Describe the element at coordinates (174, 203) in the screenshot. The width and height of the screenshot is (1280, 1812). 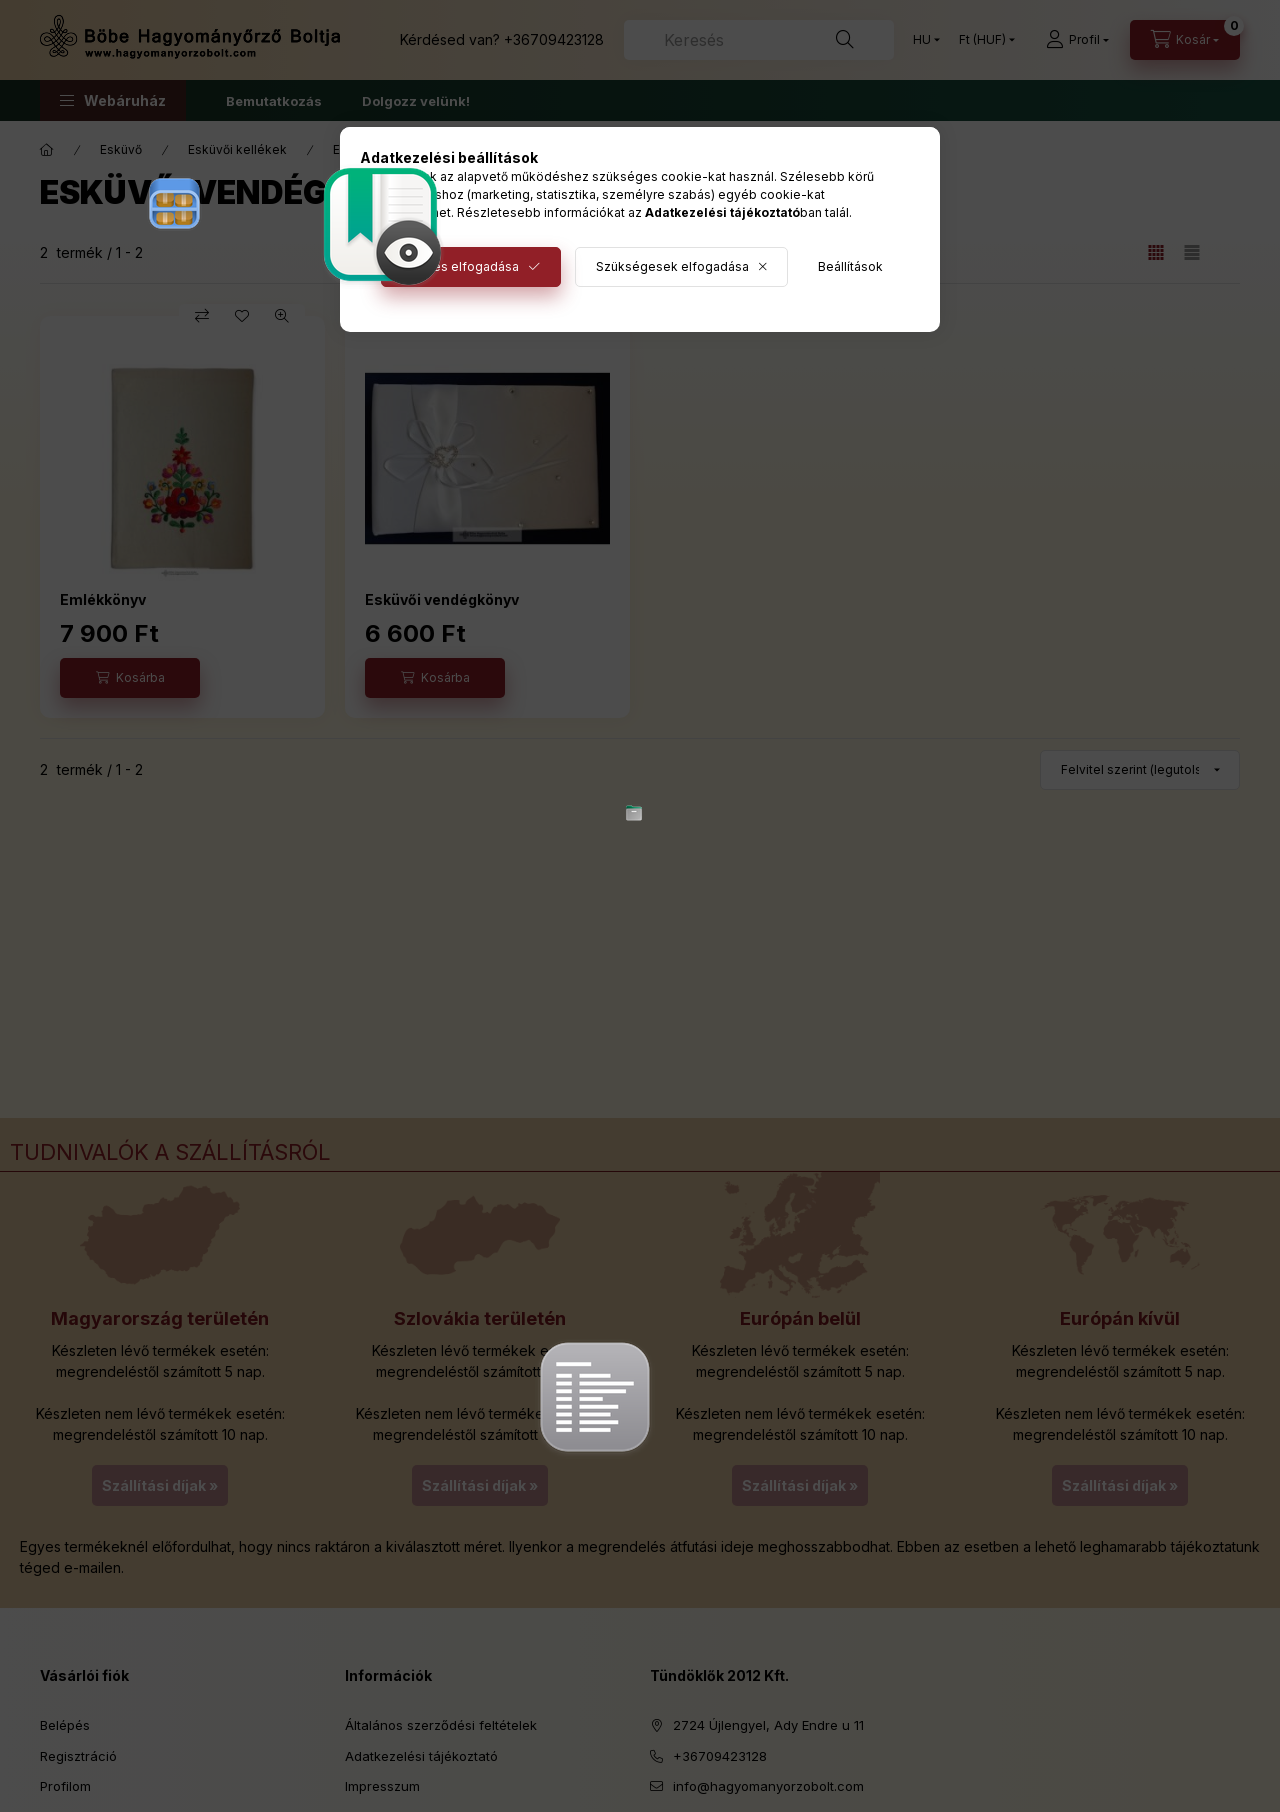
I see `open warehouse flatpak manager` at that location.